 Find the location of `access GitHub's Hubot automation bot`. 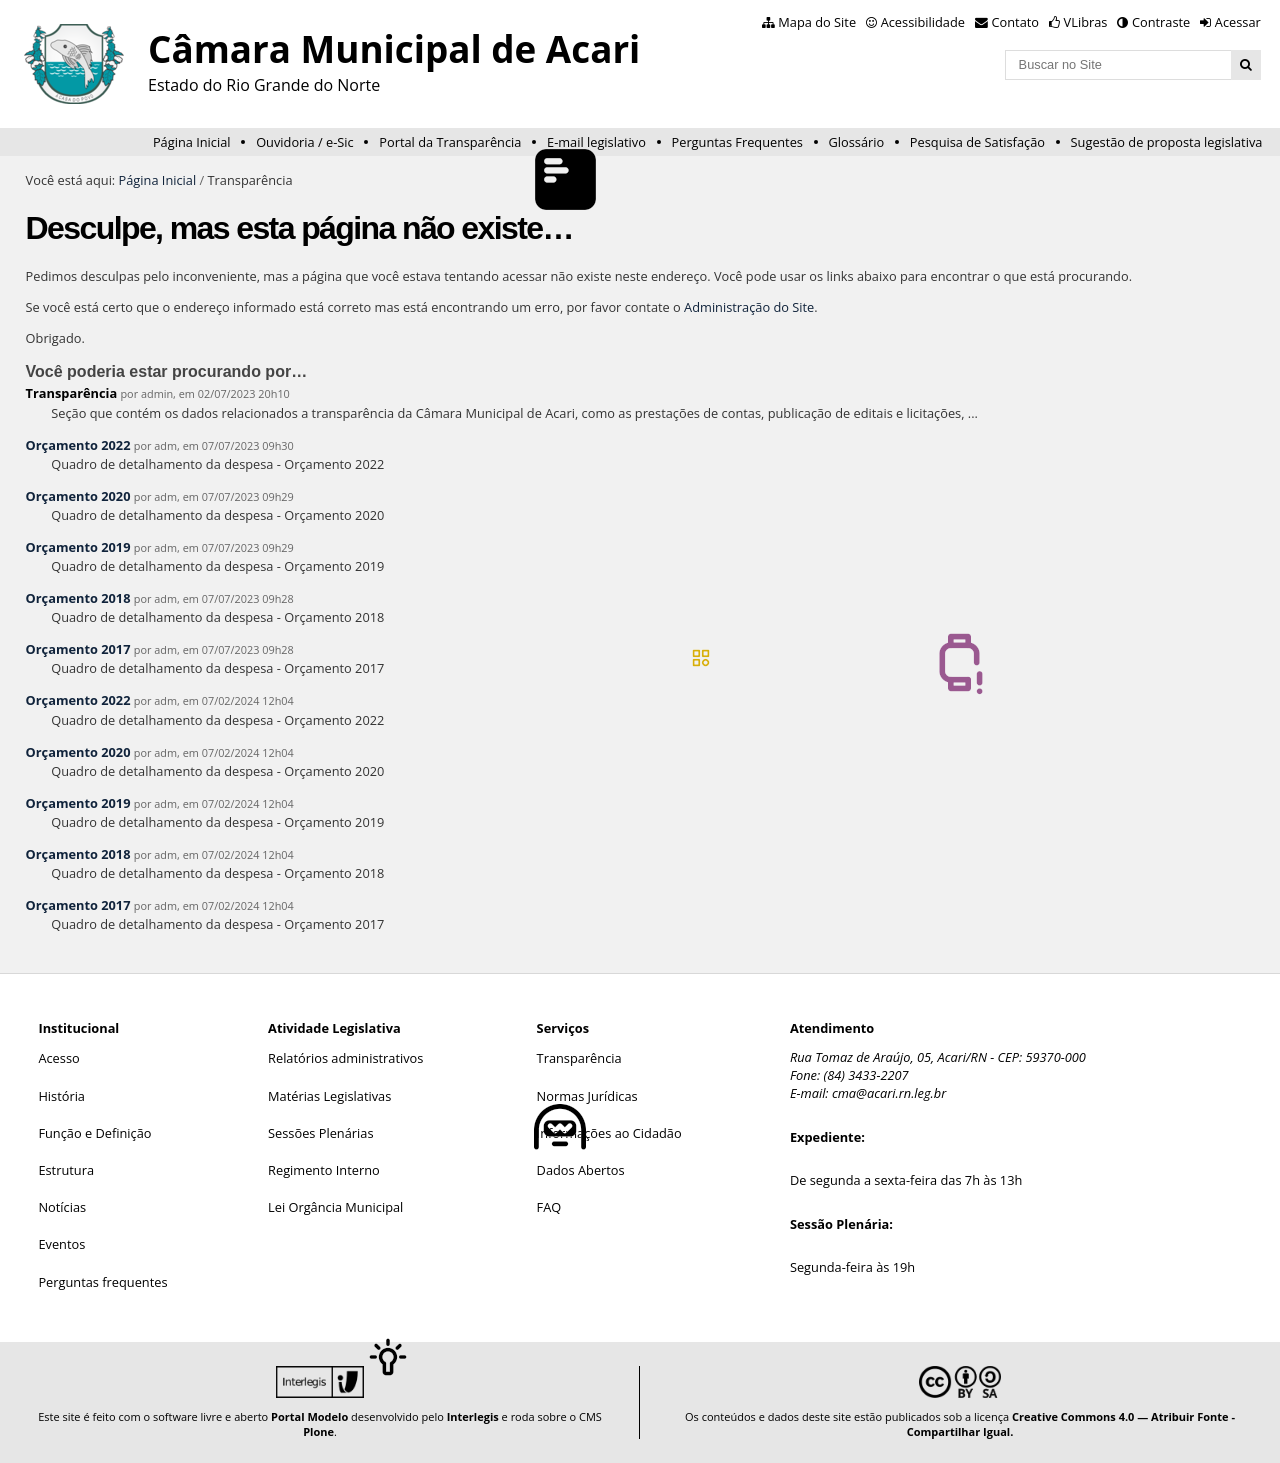

access GitHub's Hubot automation bot is located at coordinates (560, 1130).